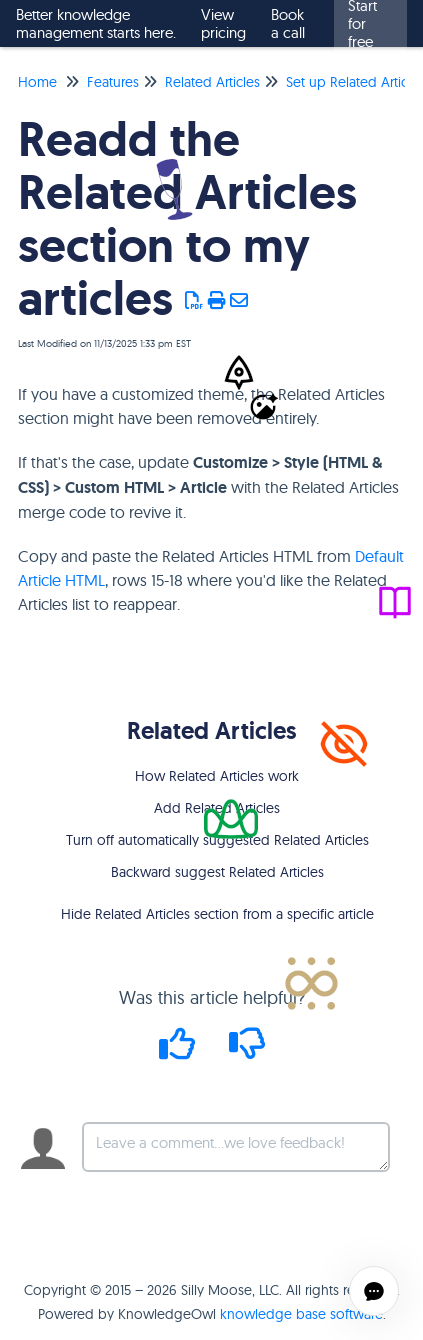 This screenshot has height=1340, width=423. What do you see at coordinates (263, 407) in the screenshot?
I see `generate ai-enhanced image` at bounding box center [263, 407].